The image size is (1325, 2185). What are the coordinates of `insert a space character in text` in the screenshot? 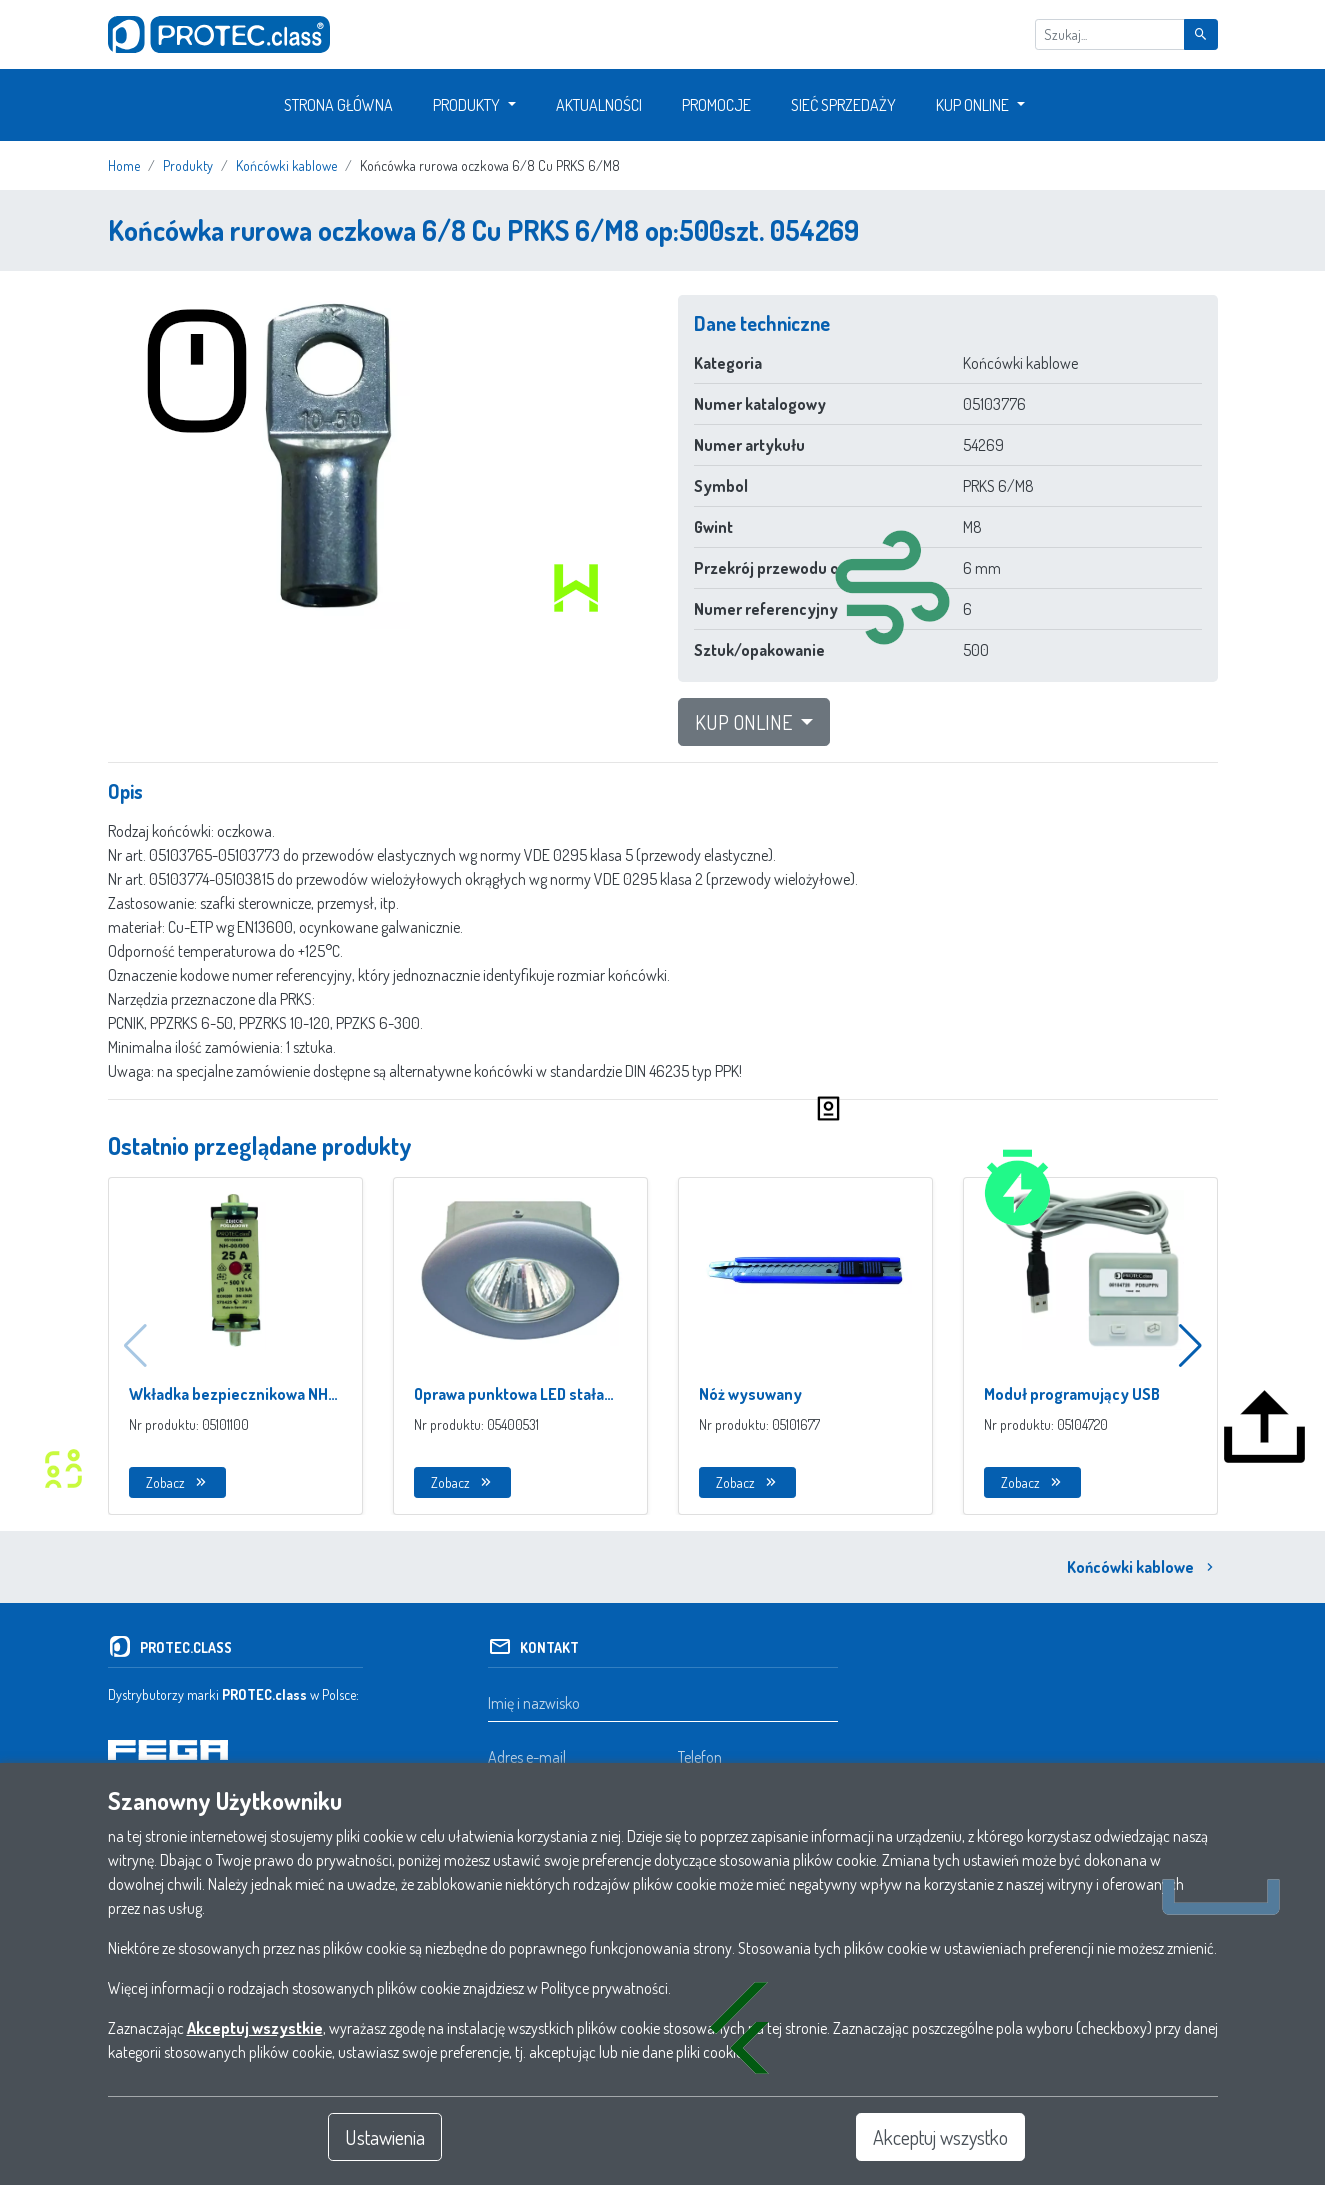 It's located at (1221, 1897).